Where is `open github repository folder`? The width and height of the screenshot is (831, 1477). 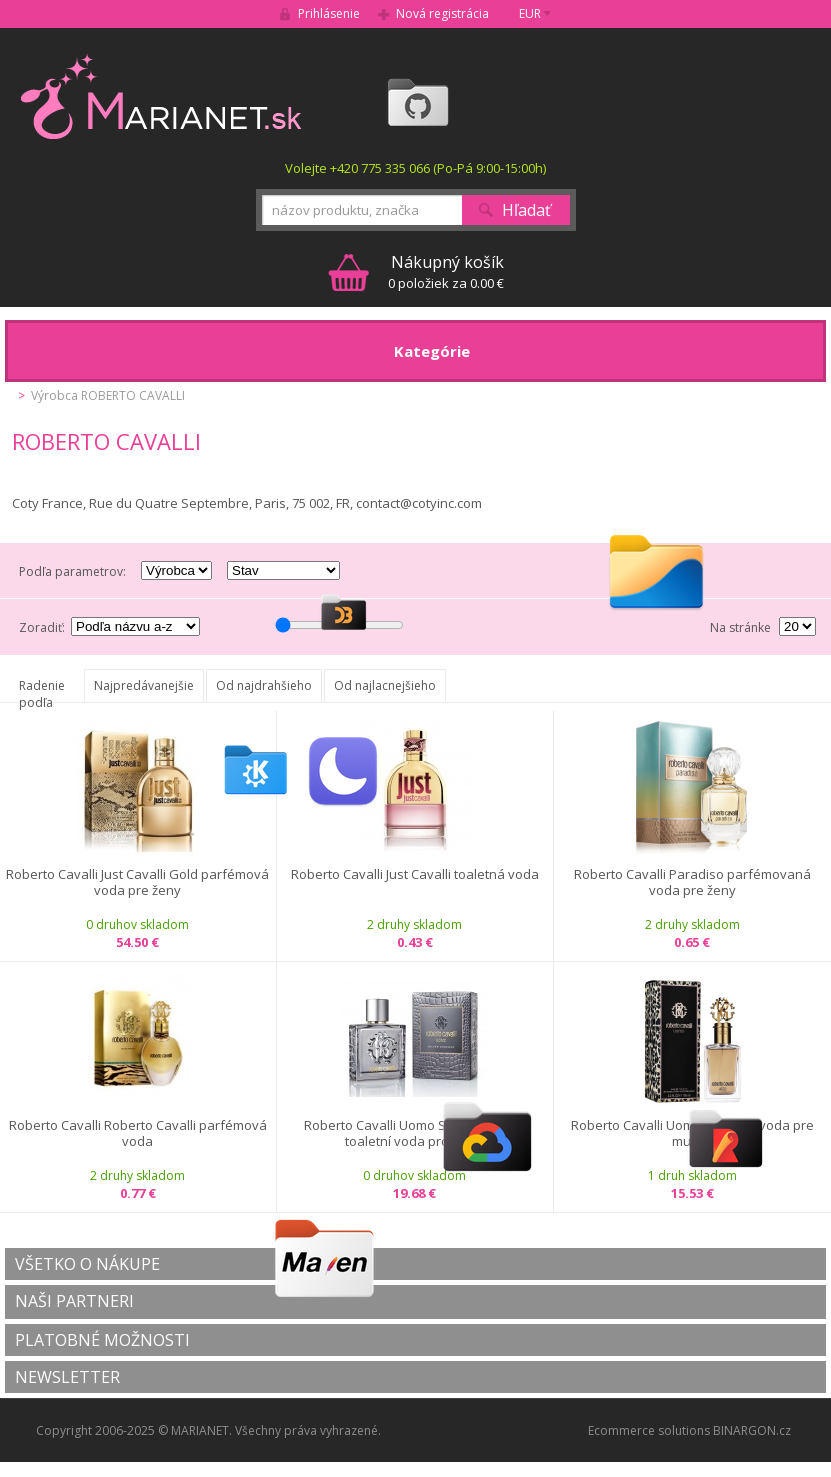
open github repository folder is located at coordinates (418, 104).